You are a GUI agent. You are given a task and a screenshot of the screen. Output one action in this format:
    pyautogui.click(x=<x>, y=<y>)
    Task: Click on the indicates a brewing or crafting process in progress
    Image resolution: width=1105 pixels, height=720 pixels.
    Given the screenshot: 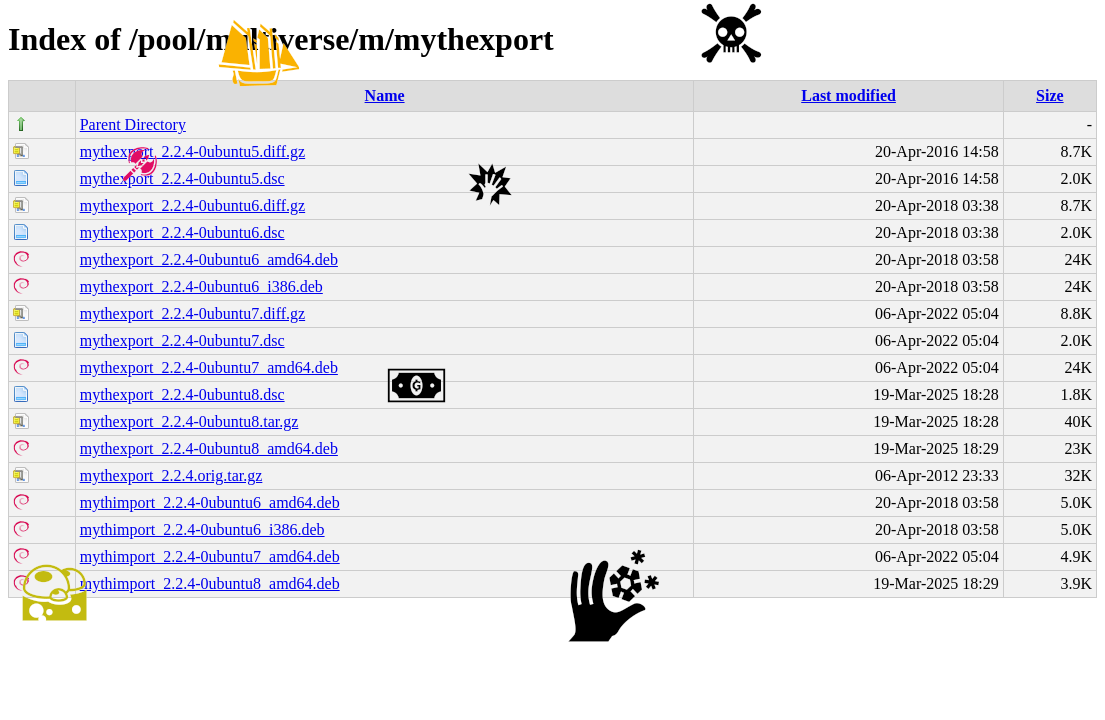 What is the action you would take?
    pyautogui.click(x=54, y=588)
    